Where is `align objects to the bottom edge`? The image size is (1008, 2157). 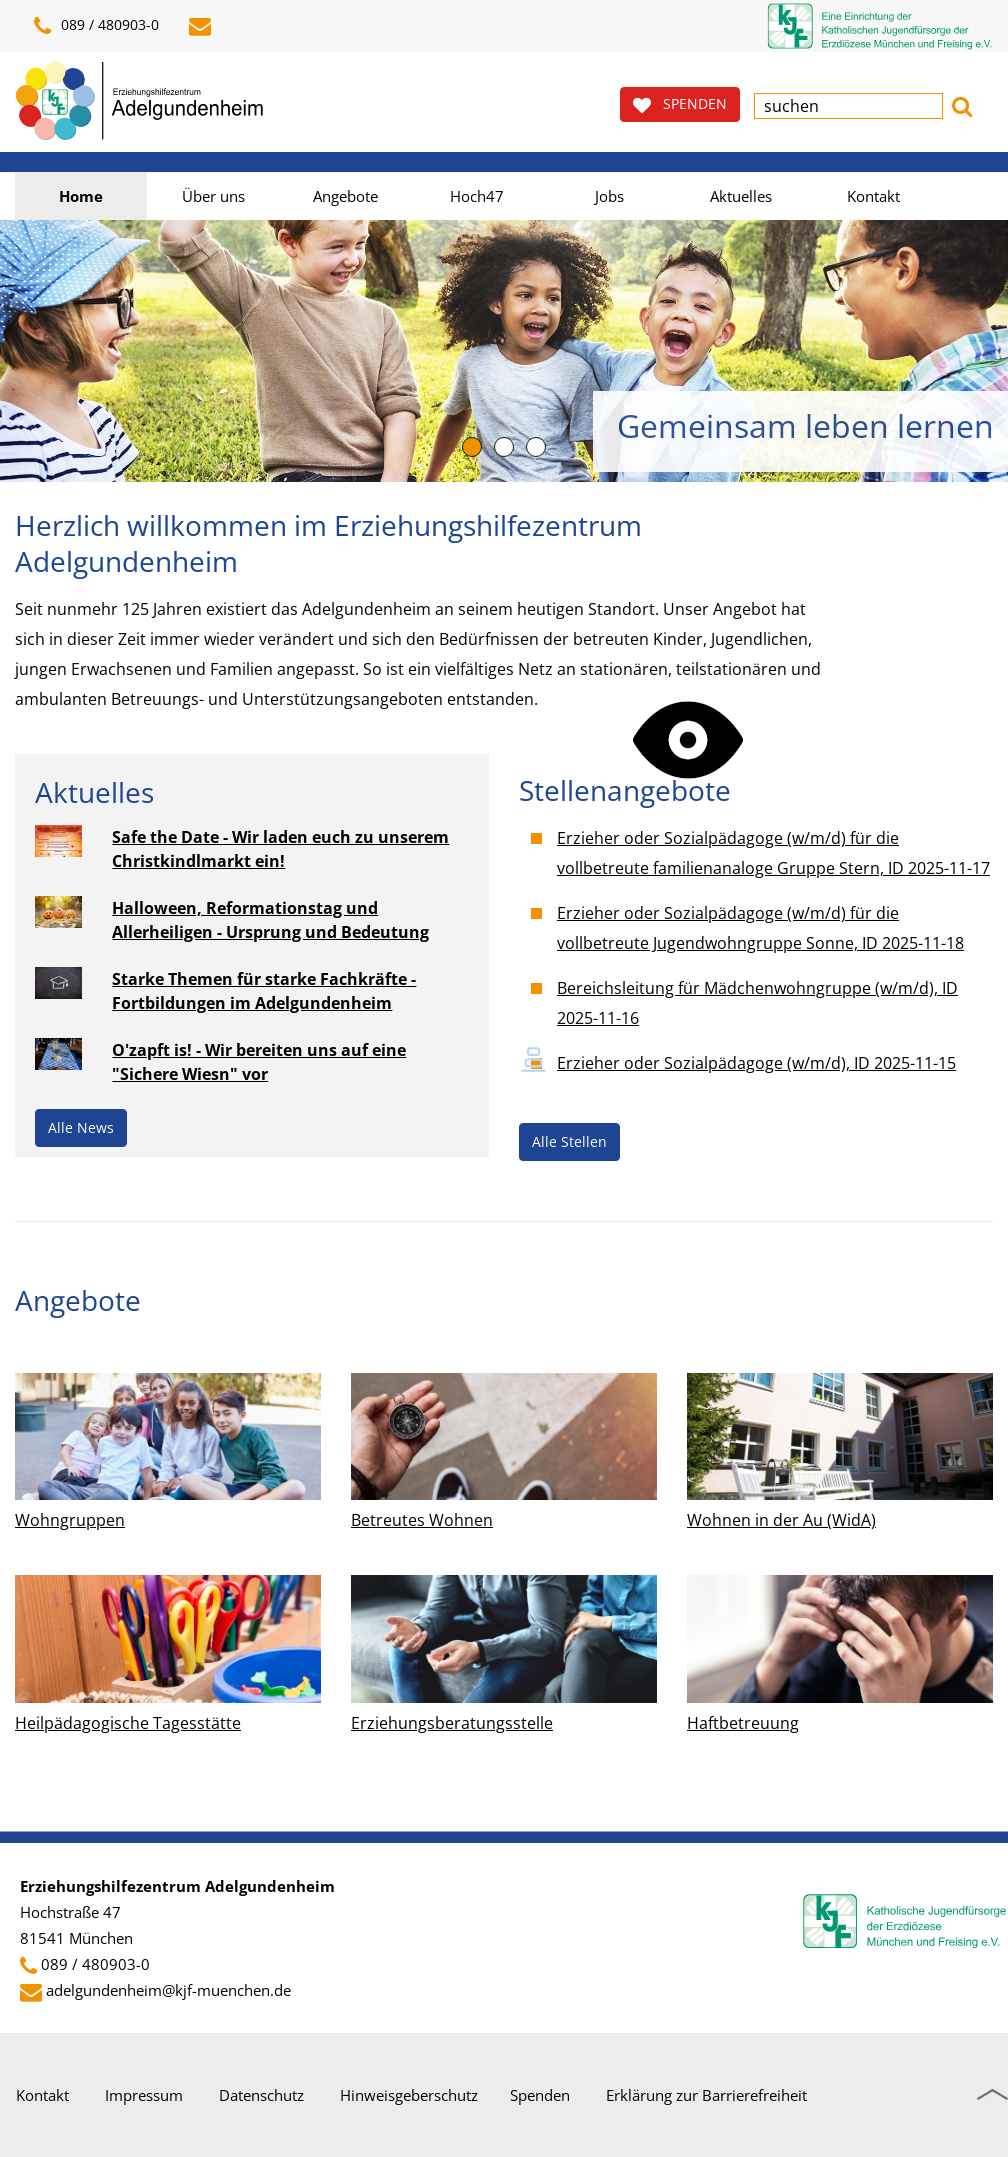 align objects to the bottom edge is located at coordinates (533, 1059).